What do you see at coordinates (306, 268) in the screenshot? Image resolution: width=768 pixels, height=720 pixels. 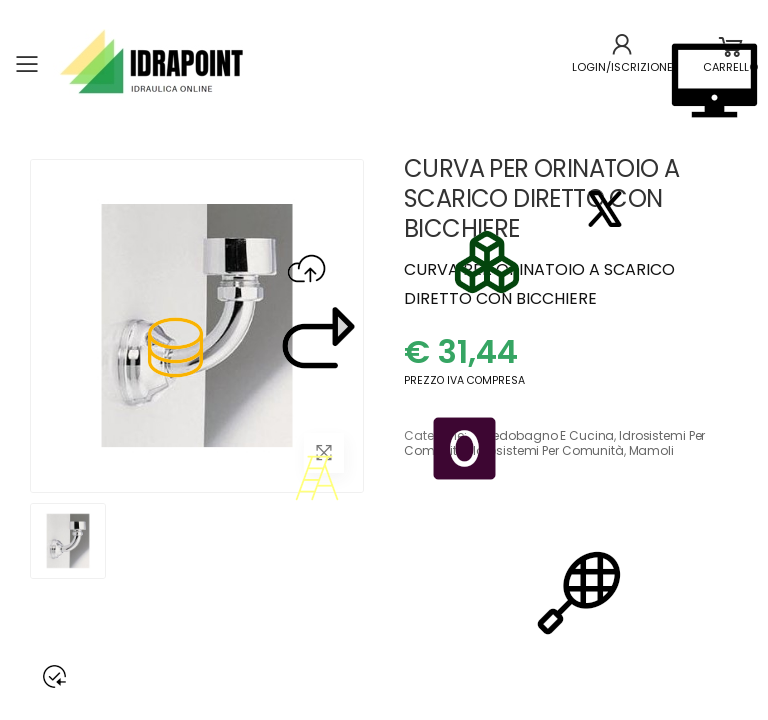 I see `upload file to cloud storage` at bounding box center [306, 268].